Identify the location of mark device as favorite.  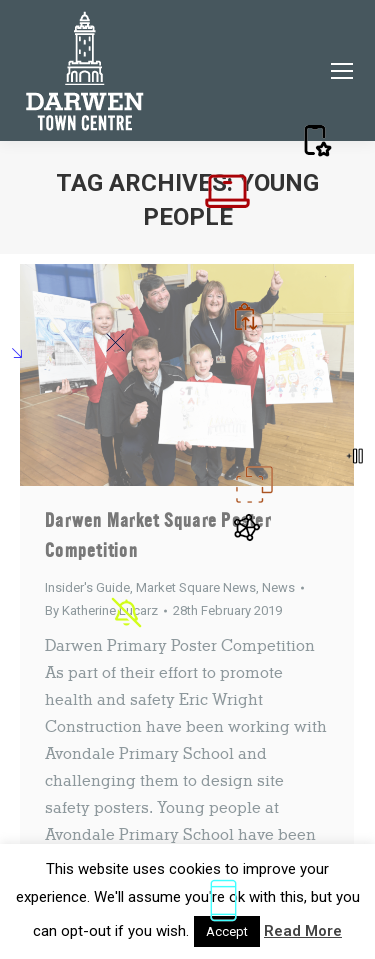
(315, 140).